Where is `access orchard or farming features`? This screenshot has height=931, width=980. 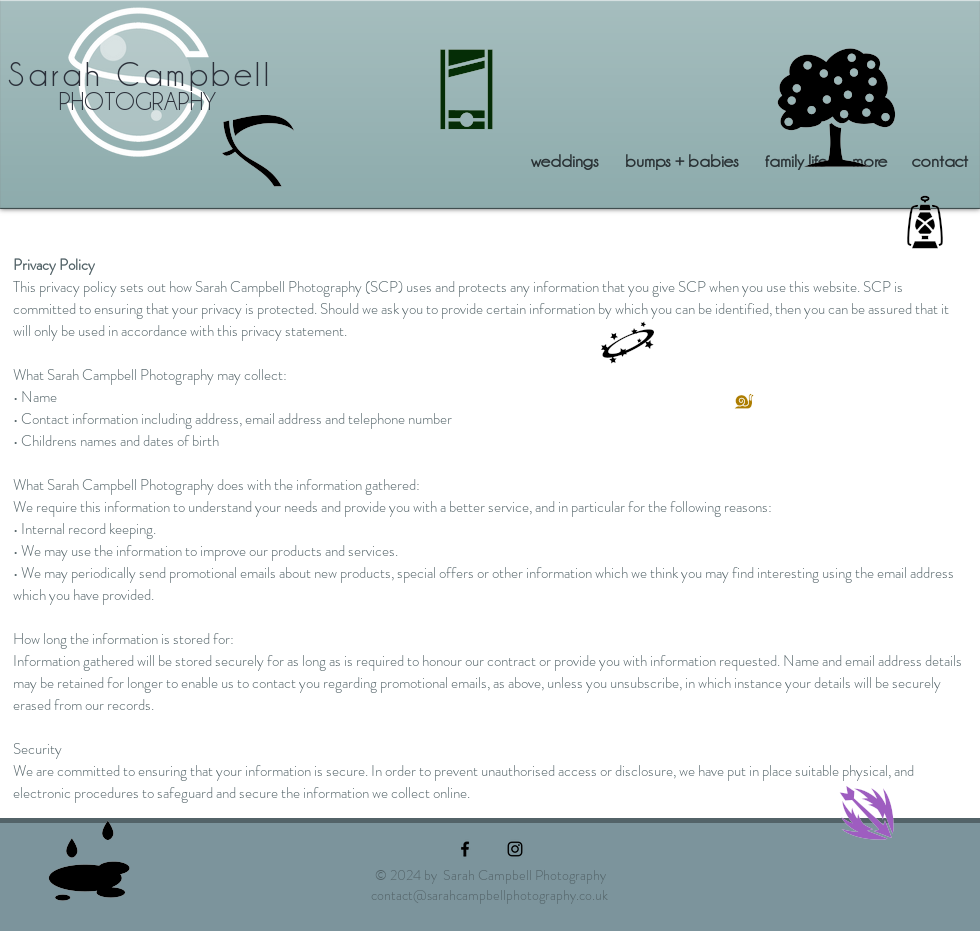
access orchard or farming features is located at coordinates (836, 106).